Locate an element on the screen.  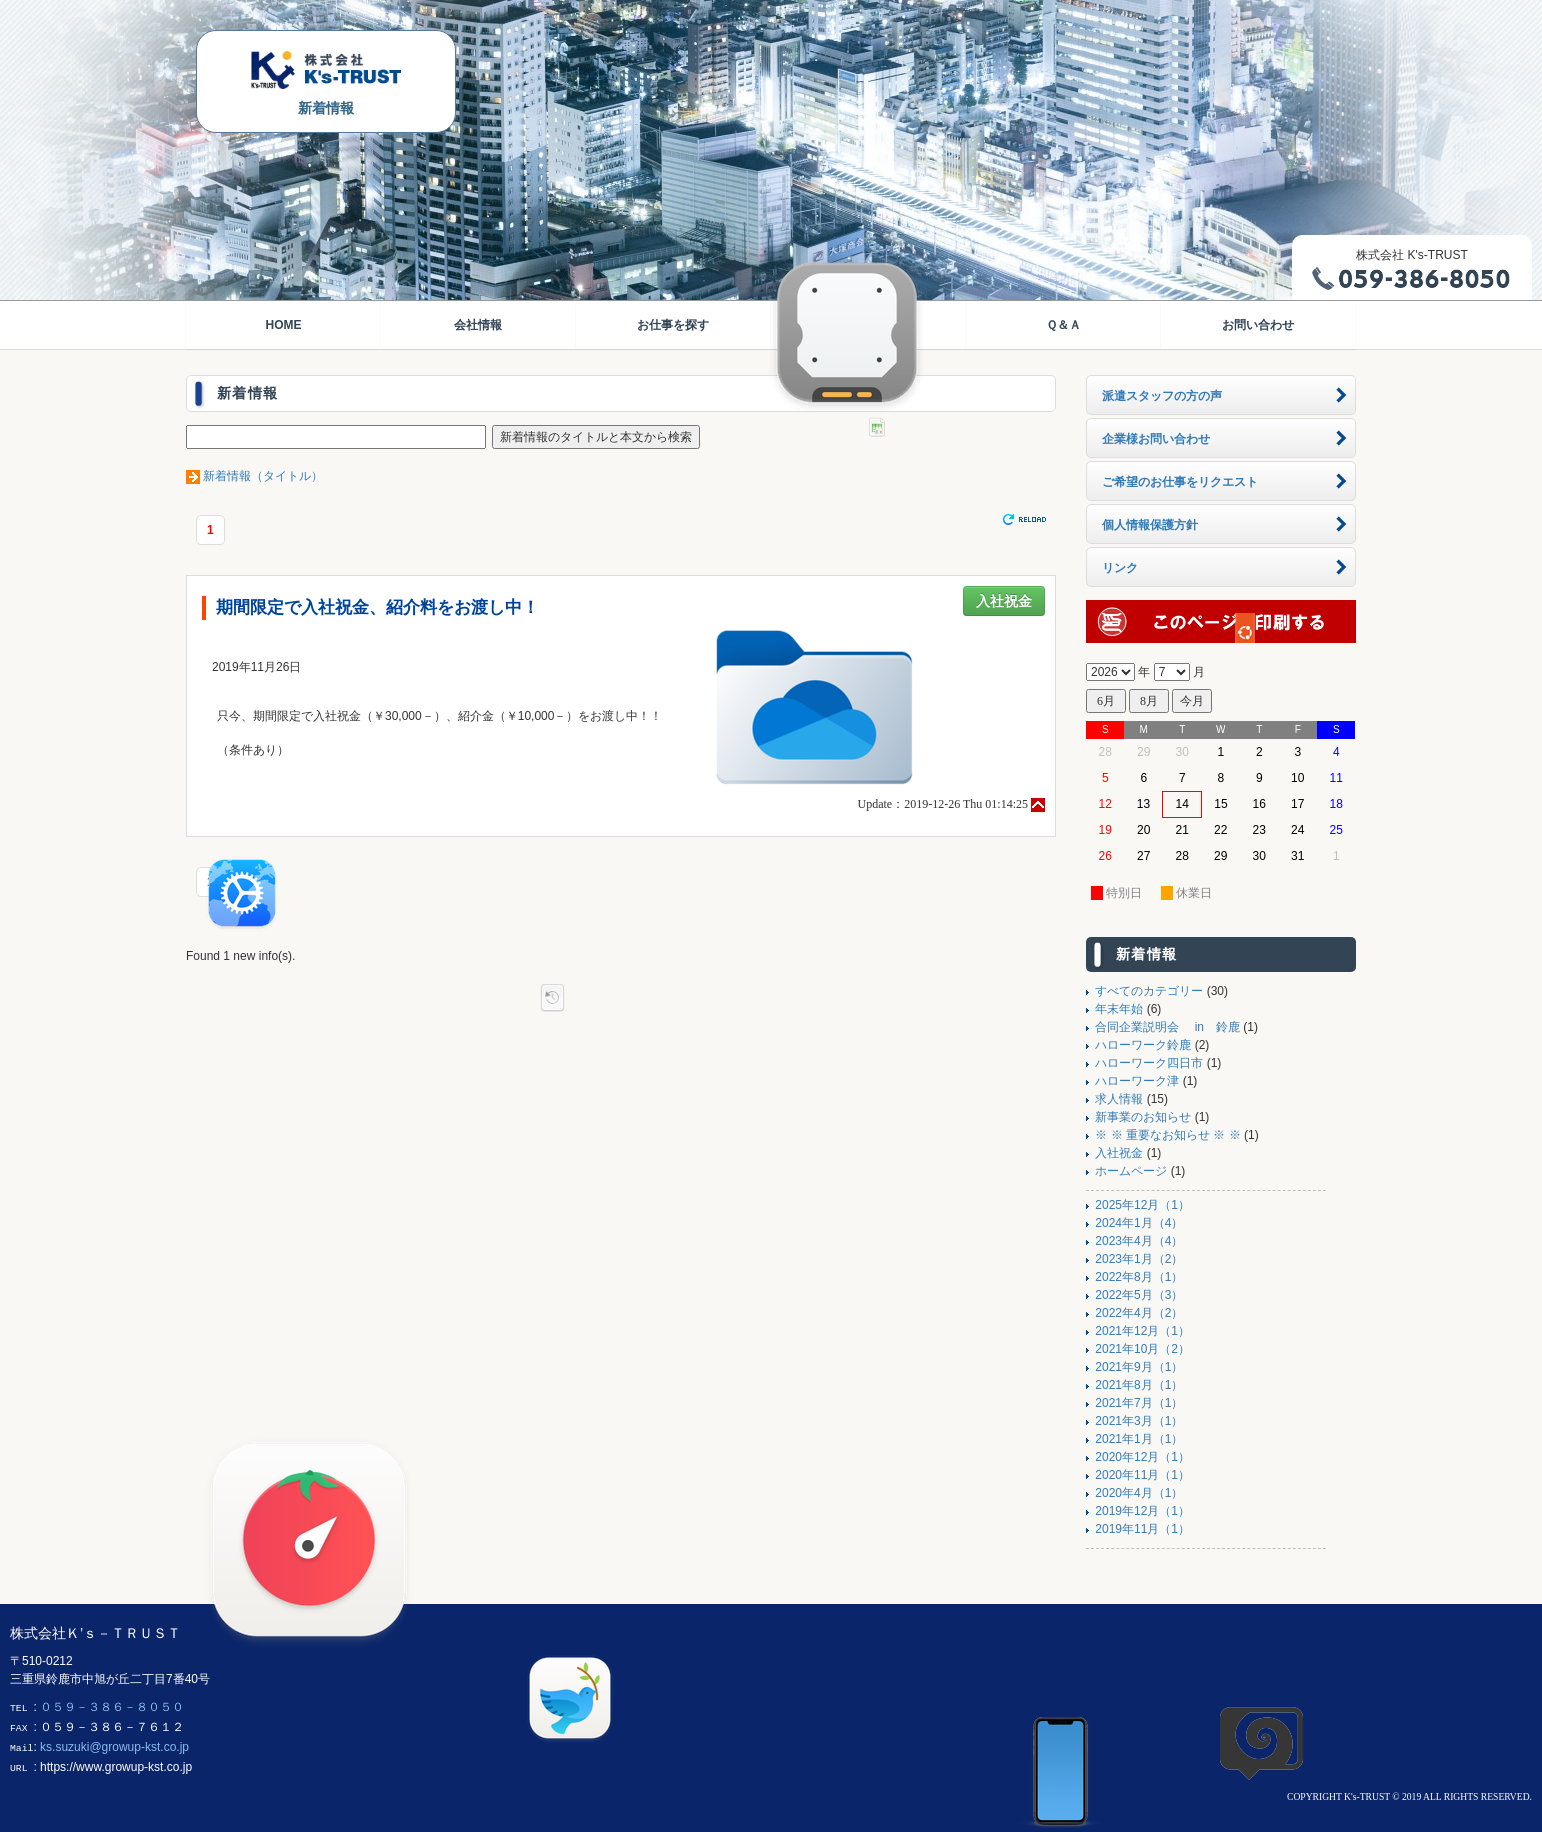
a deleted file in the trash is located at coordinates (552, 997).